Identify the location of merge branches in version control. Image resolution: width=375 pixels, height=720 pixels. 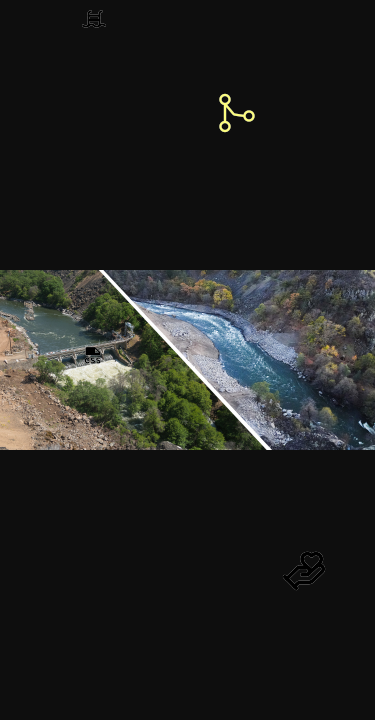
(234, 113).